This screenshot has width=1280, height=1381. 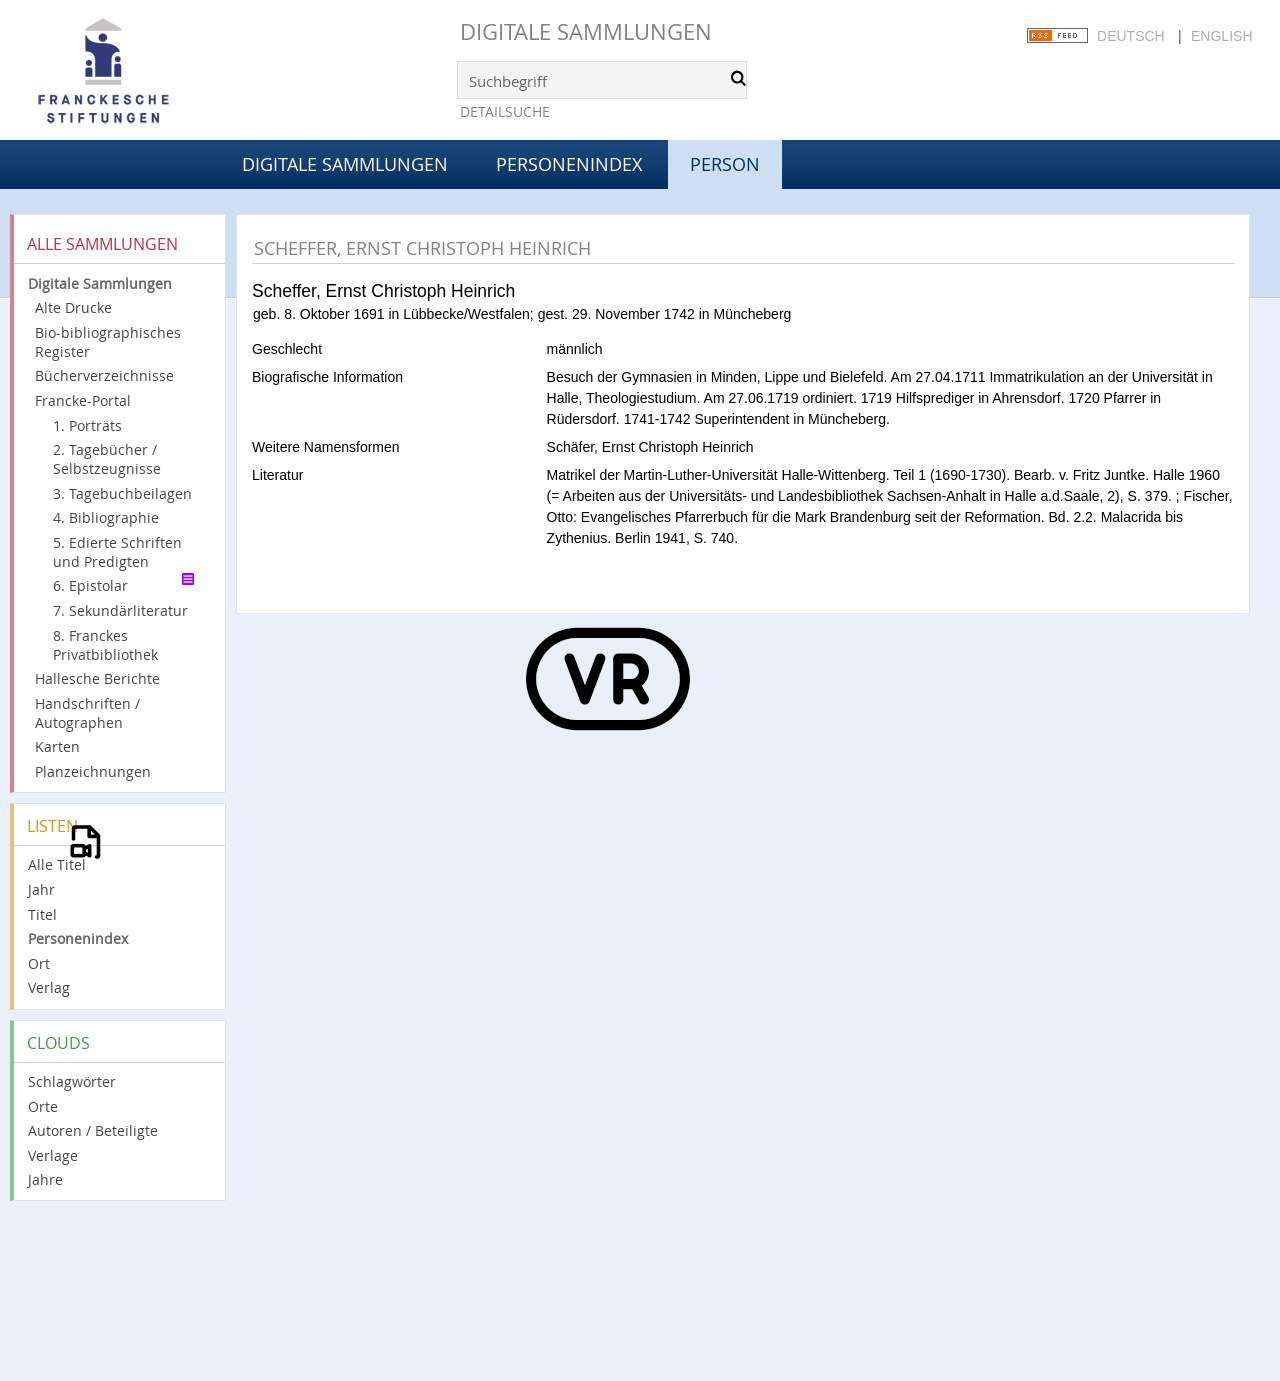 What do you see at coordinates (608, 679) in the screenshot?
I see `access virtual reality mode or features` at bounding box center [608, 679].